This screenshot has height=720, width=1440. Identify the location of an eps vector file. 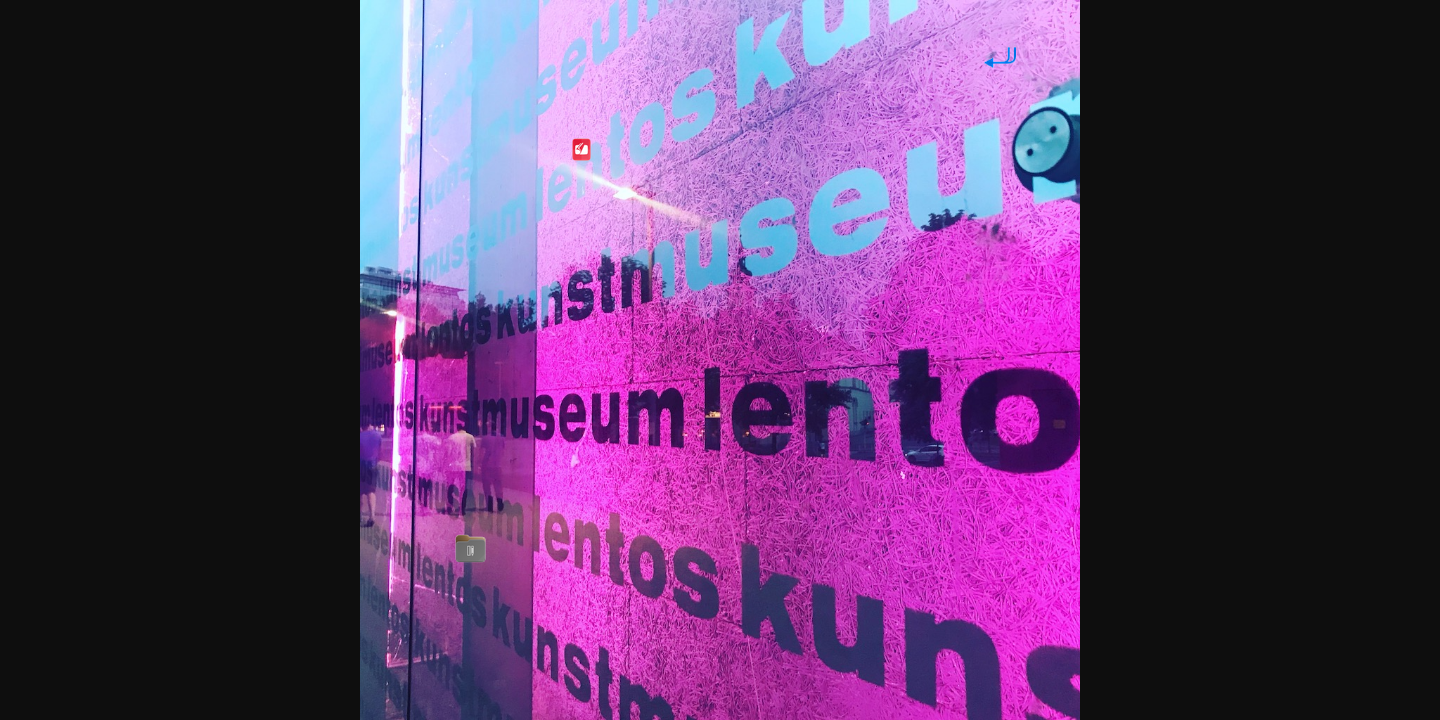
(581, 149).